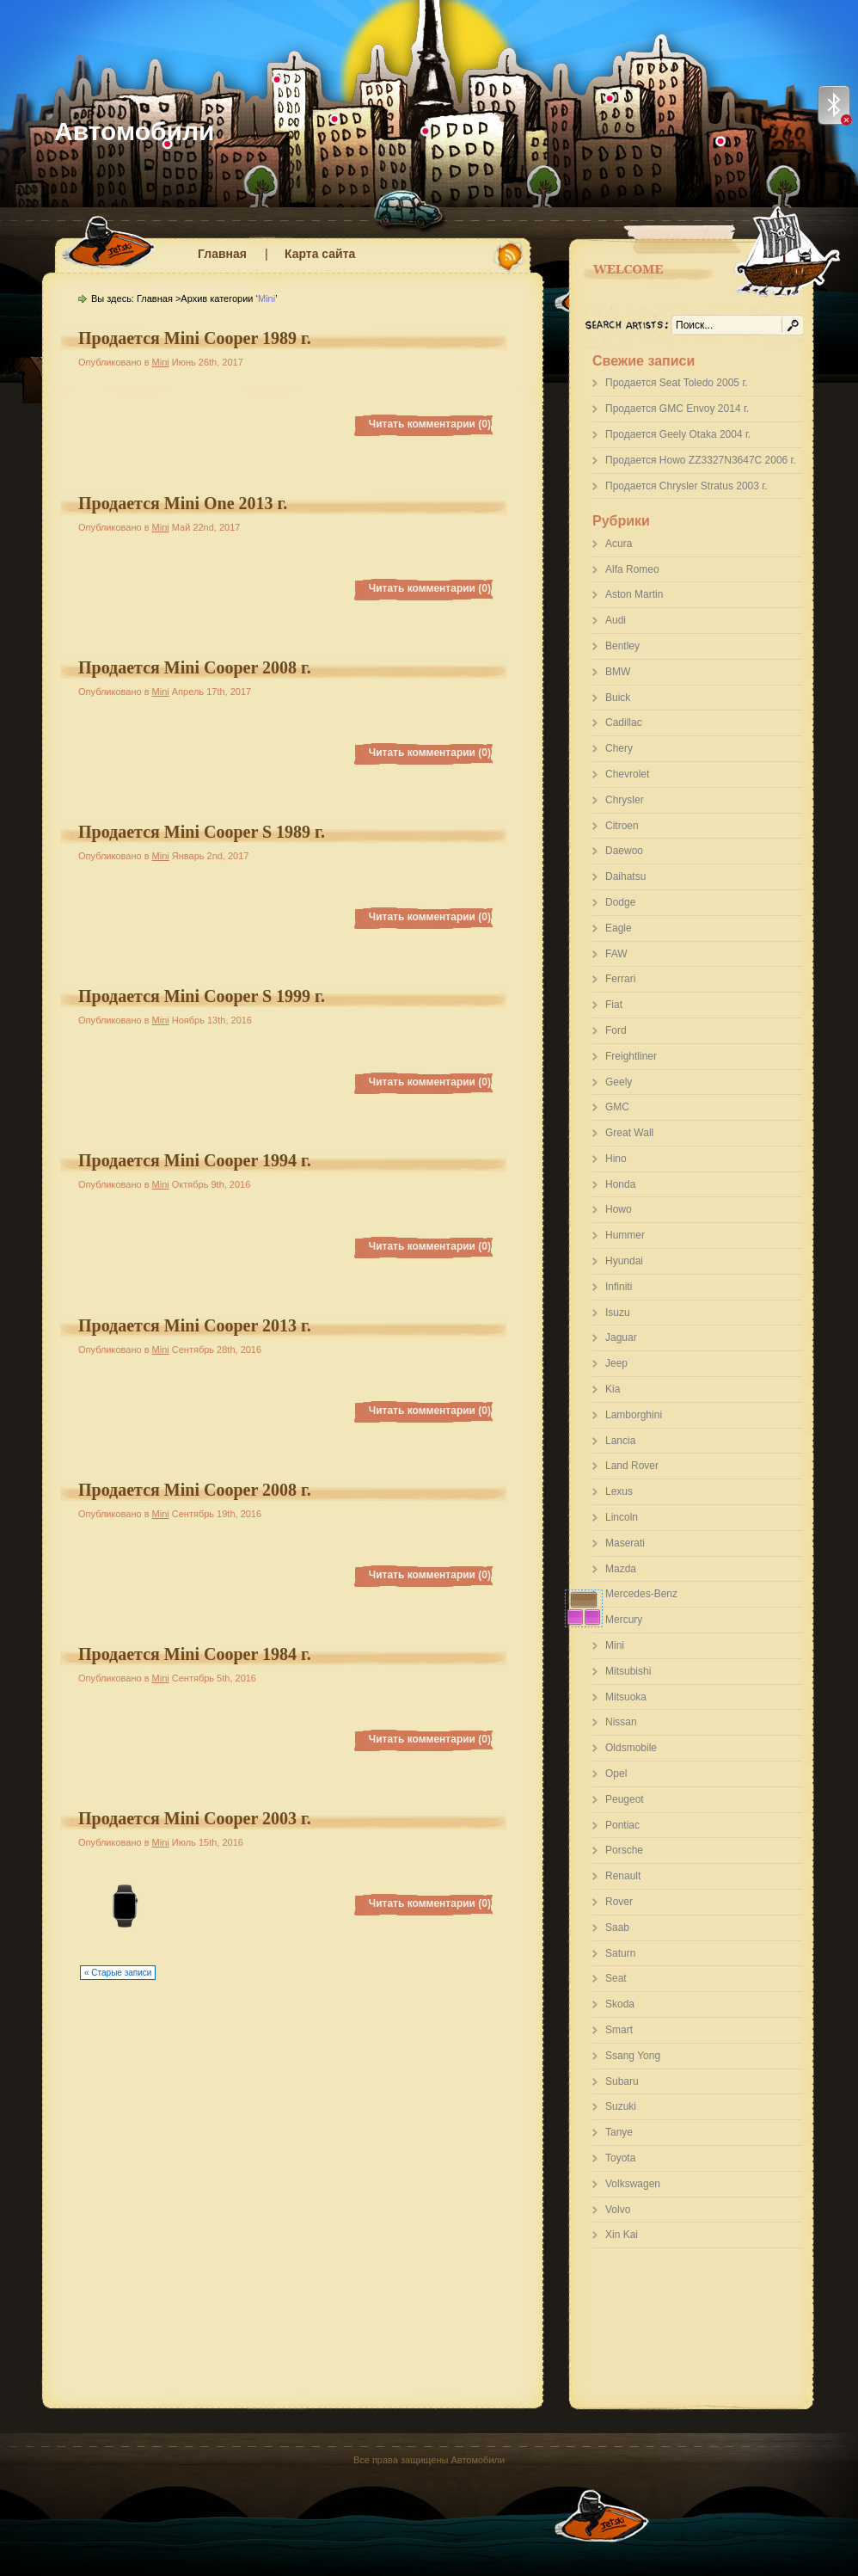 This screenshot has width=858, height=2576. What do you see at coordinates (584, 1608) in the screenshot?
I see `select all items in the current view` at bounding box center [584, 1608].